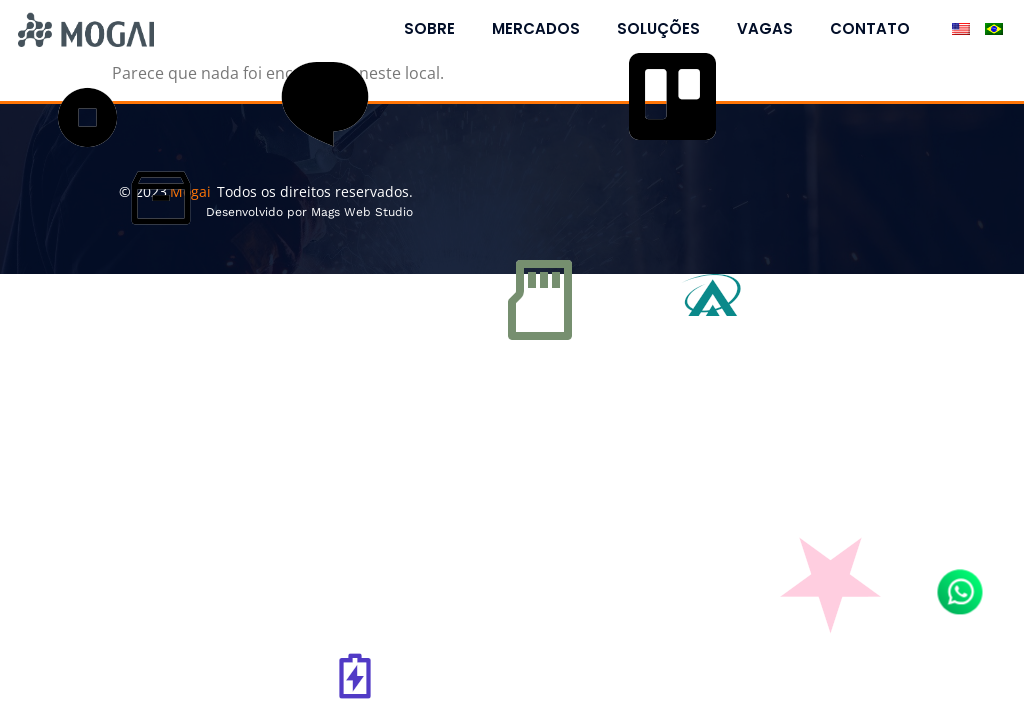 The image size is (1024, 720). What do you see at coordinates (355, 676) in the screenshot?
I see `battery charging status indicator` at bounding box center [355, 676].